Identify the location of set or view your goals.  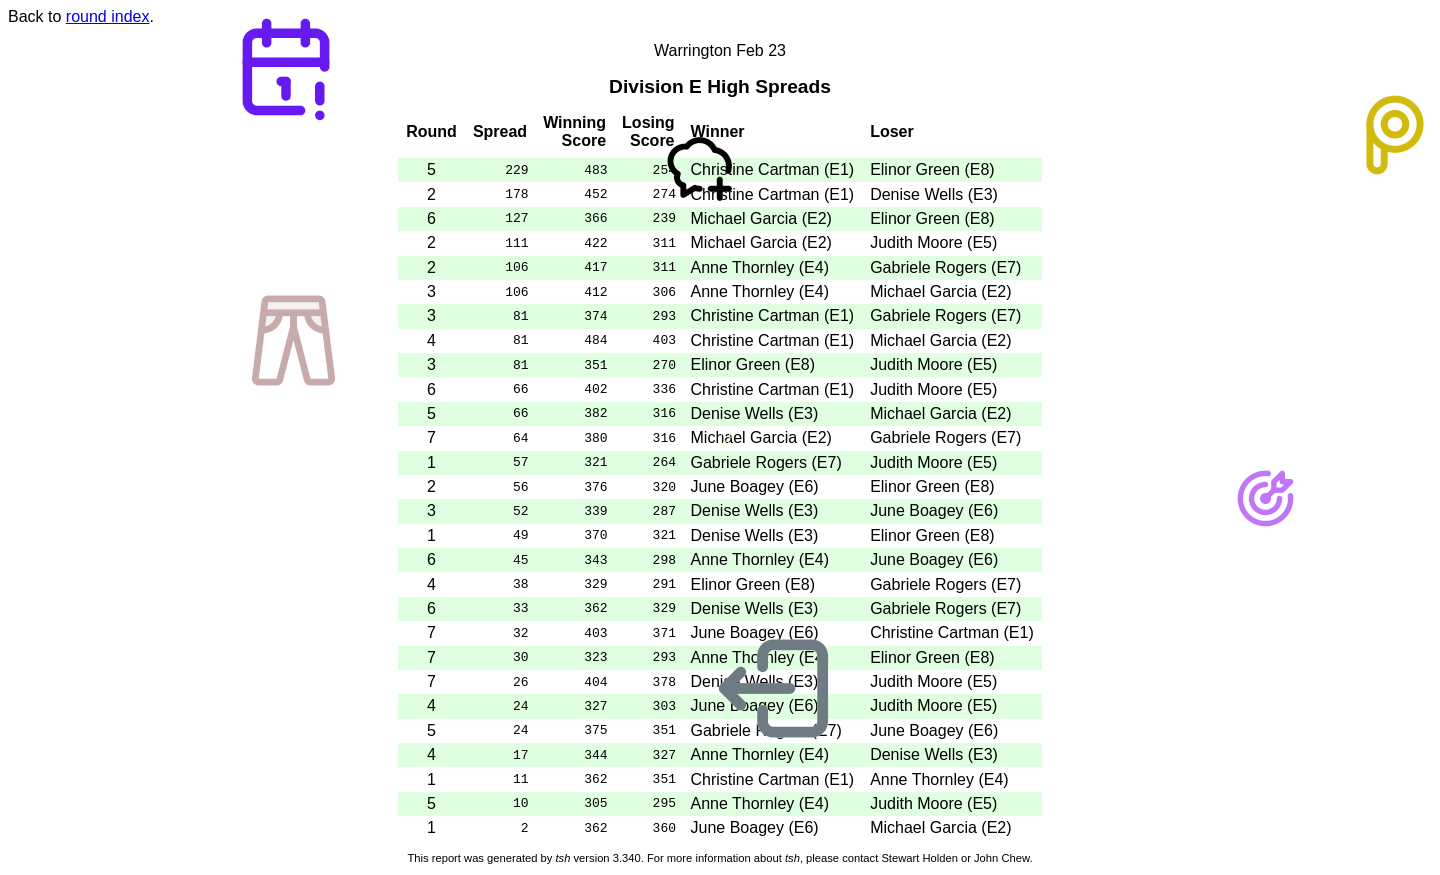
(1265, 498).